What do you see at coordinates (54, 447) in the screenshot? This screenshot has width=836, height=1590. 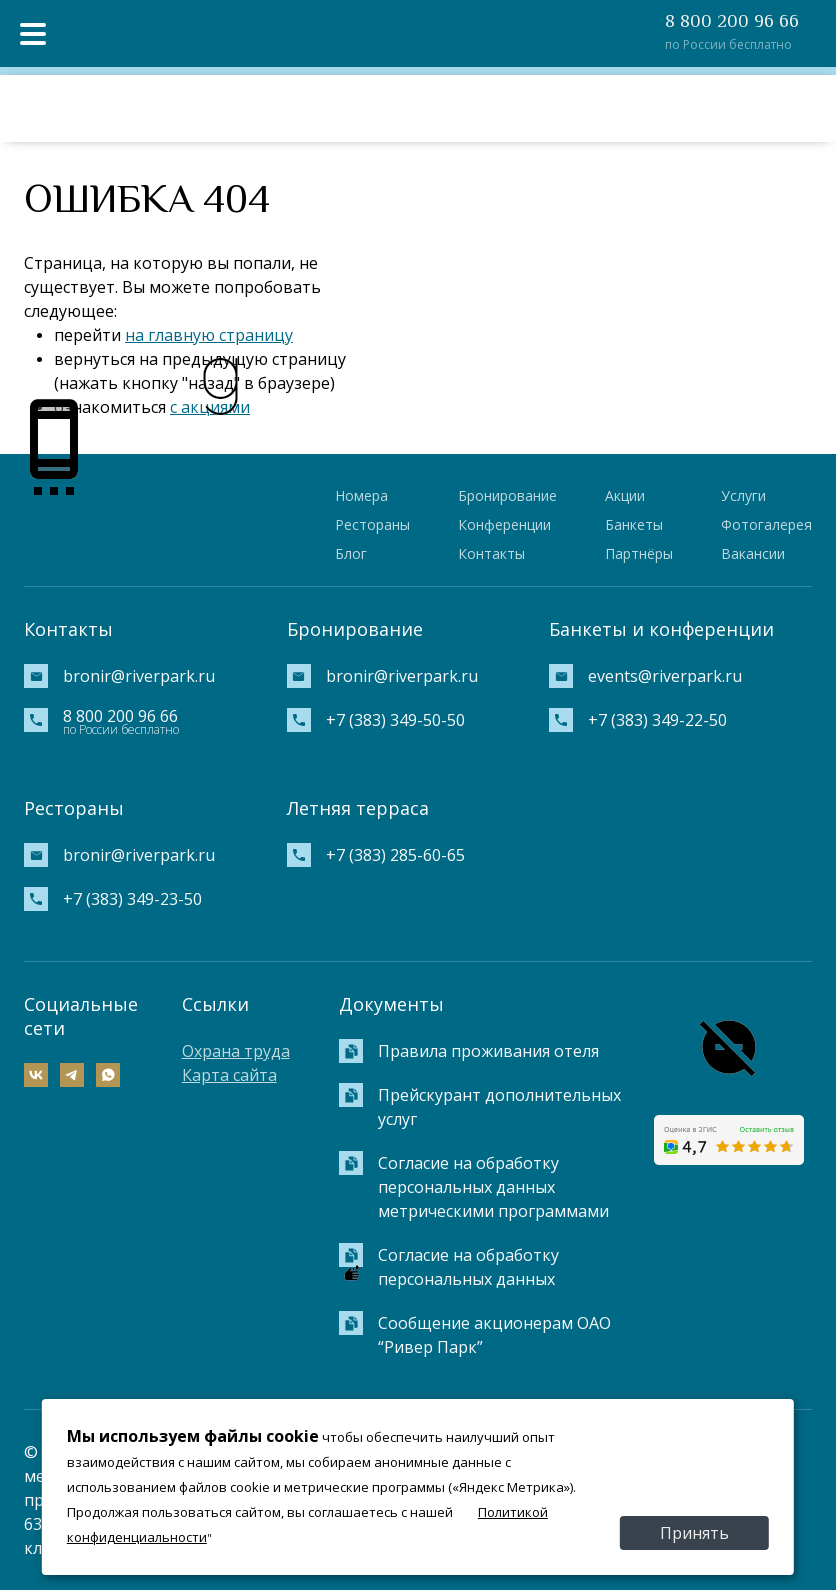 I see `access mobile device settings` at bounding box center [54, 447].